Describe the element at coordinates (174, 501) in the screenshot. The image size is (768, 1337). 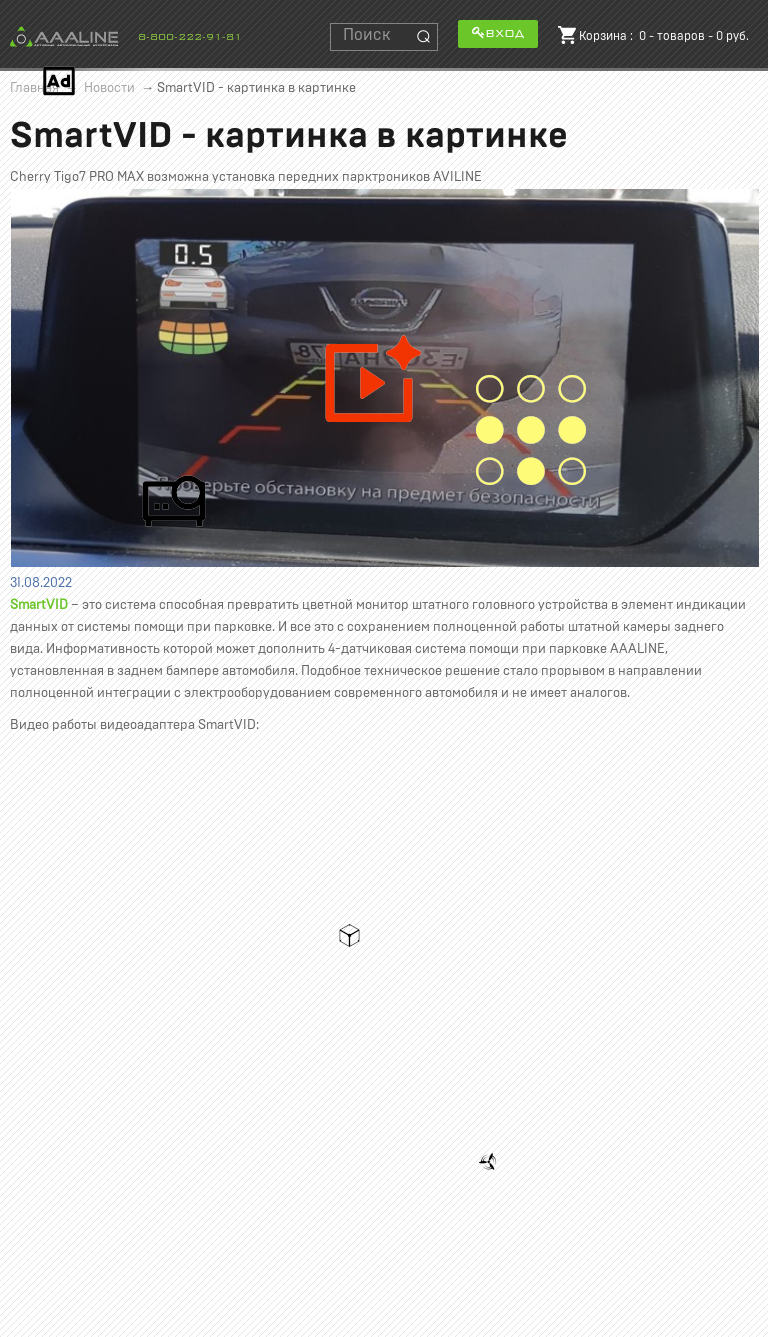
I see `start a presentation or slideshow` at that location.